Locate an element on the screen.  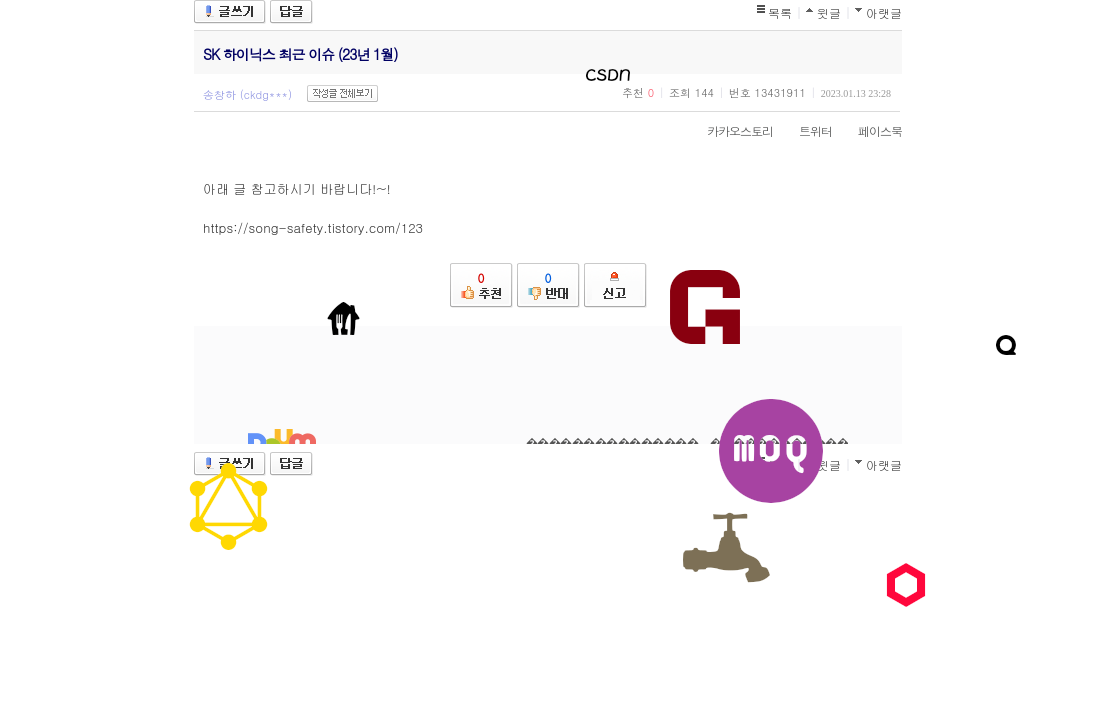
visit CSDN developer community is located at coordinates (608, 75).